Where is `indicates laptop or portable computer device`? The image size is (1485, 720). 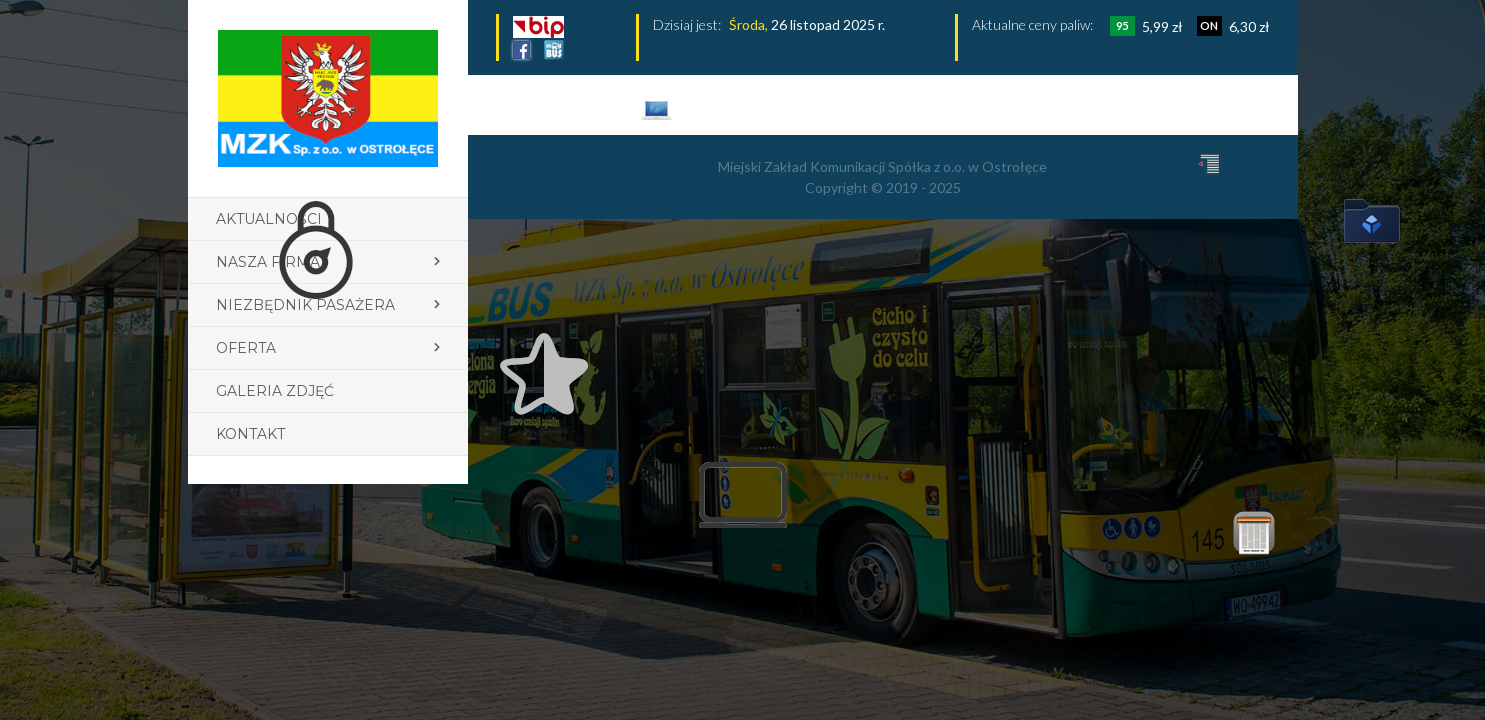
indicates laptop or portable computer device is located at coordinates (743, 495).